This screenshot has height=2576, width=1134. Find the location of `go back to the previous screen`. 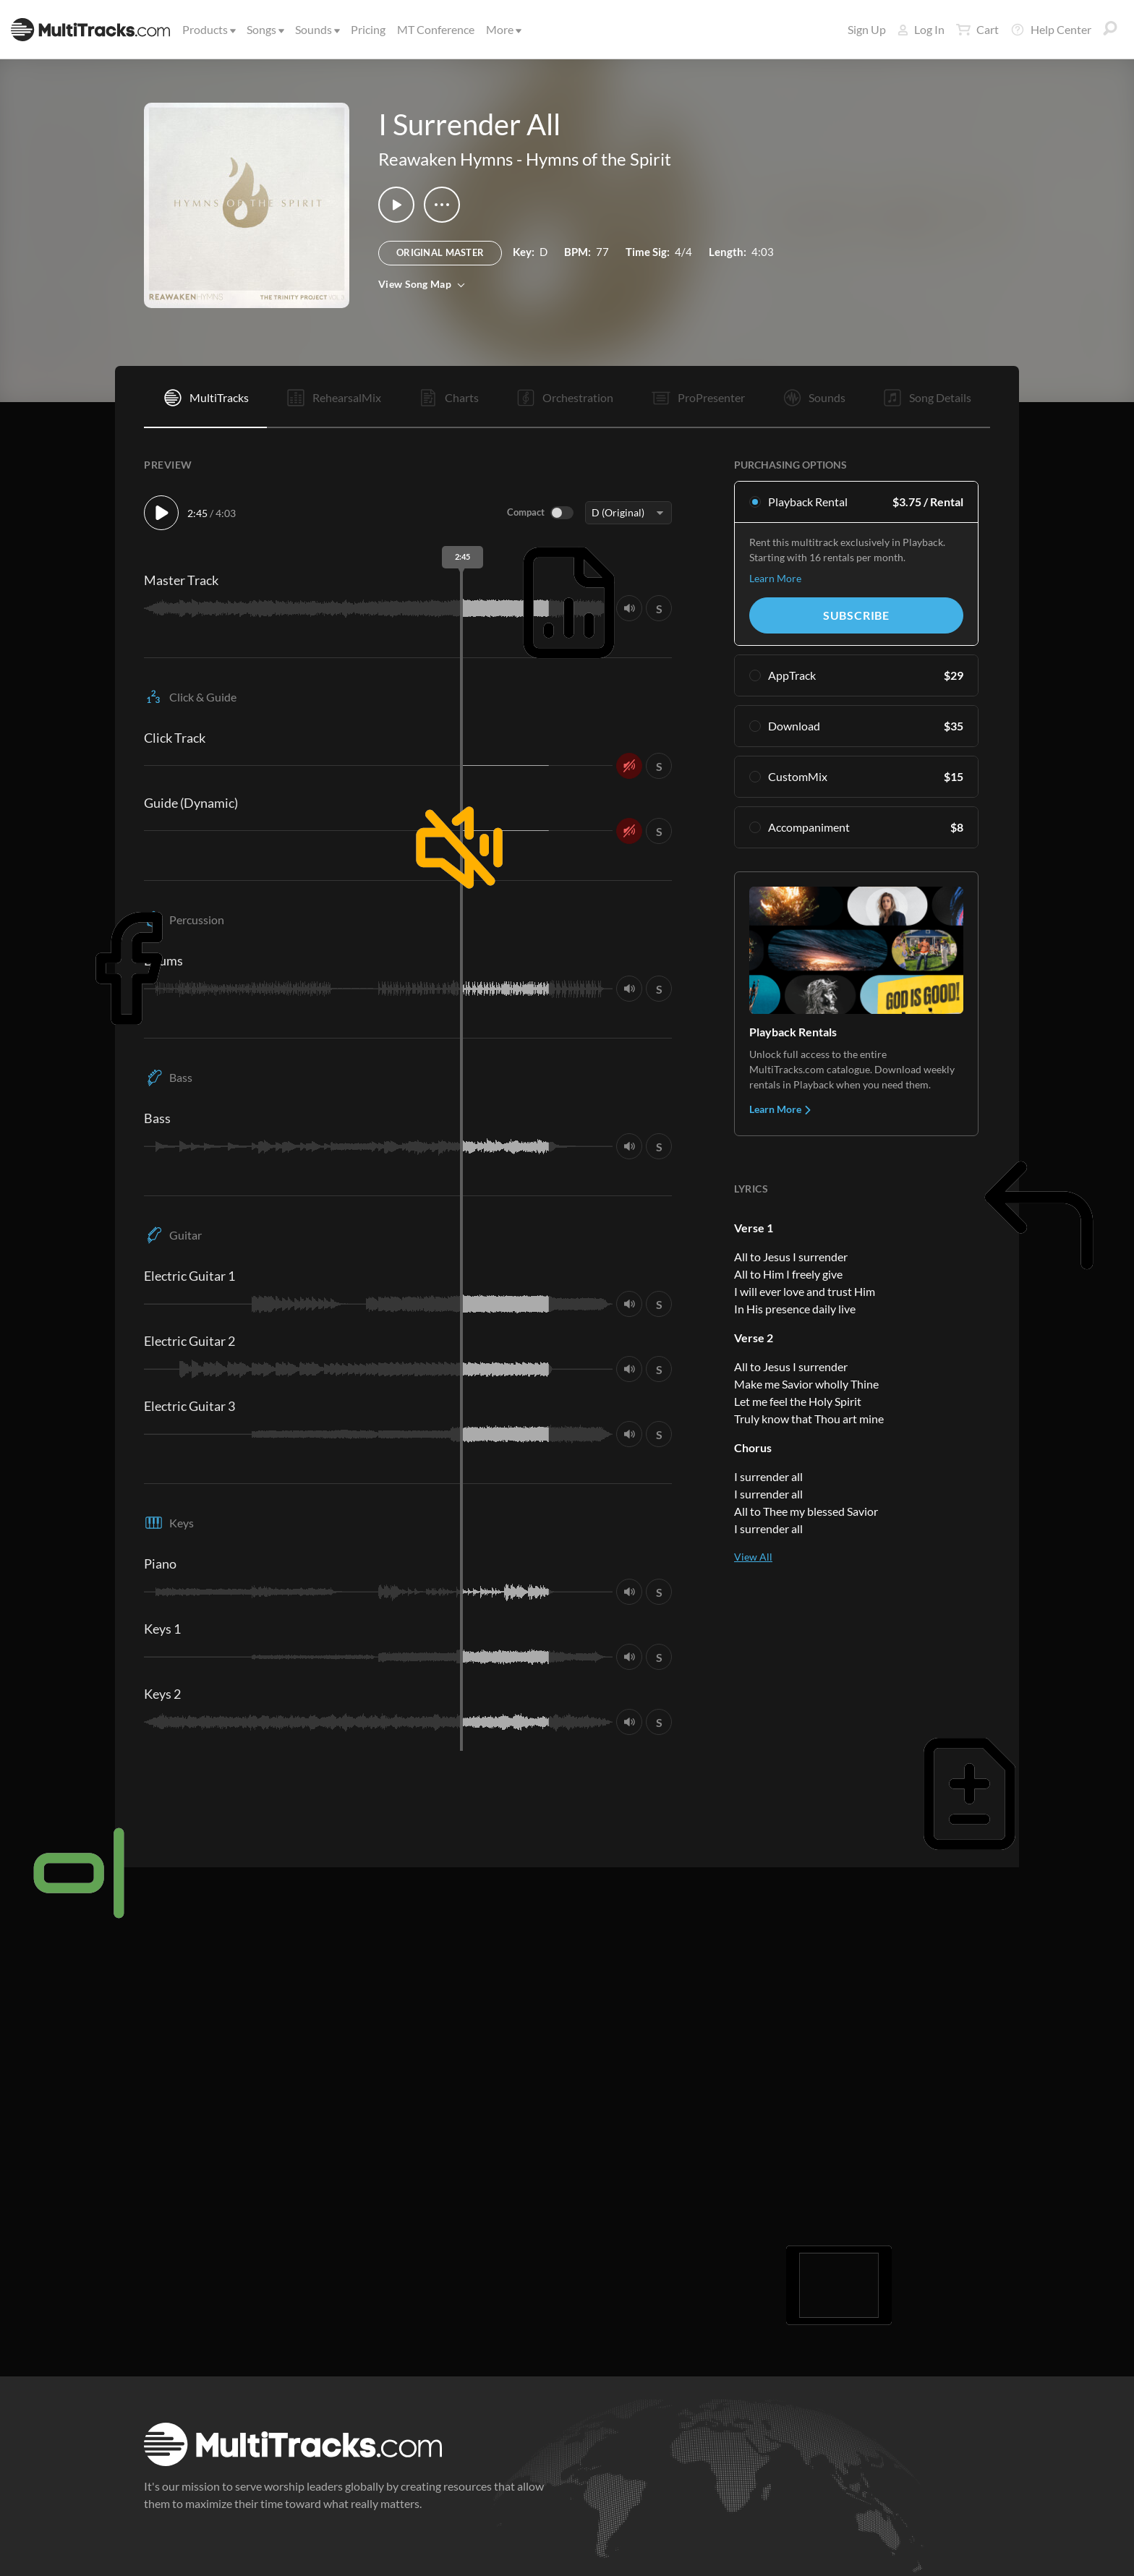

go back to the previous screen is located at coordinates (1039, 1215).